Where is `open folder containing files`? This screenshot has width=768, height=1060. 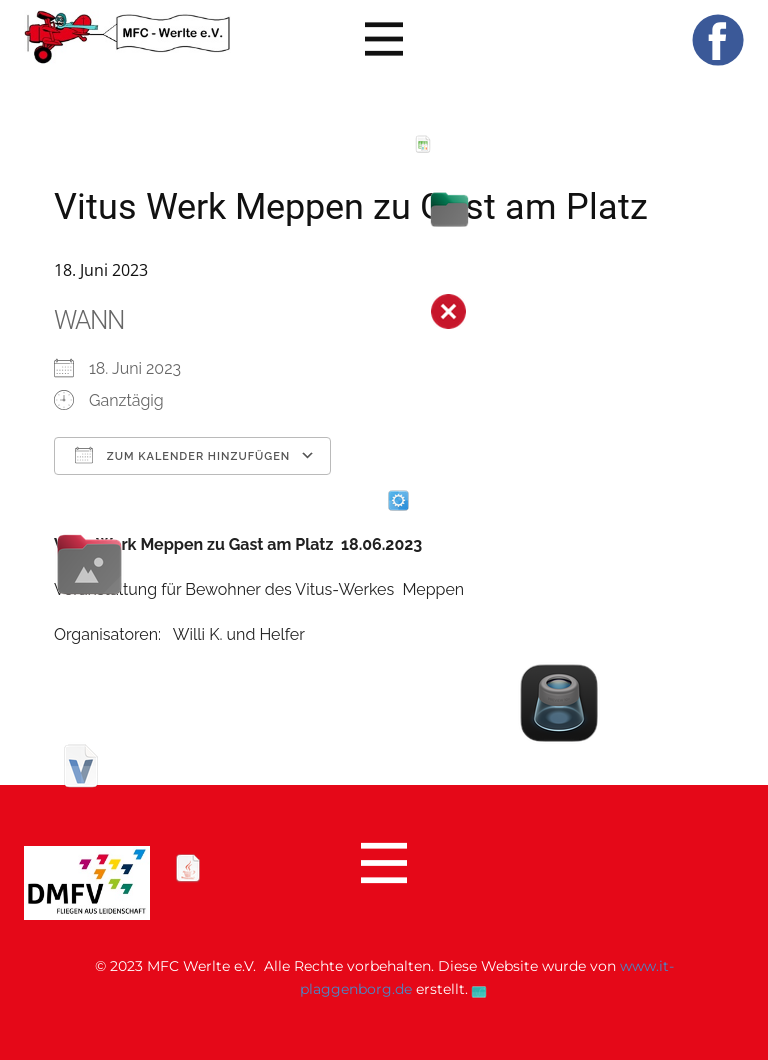
open folder containing files is located at coordinates (449, 209).